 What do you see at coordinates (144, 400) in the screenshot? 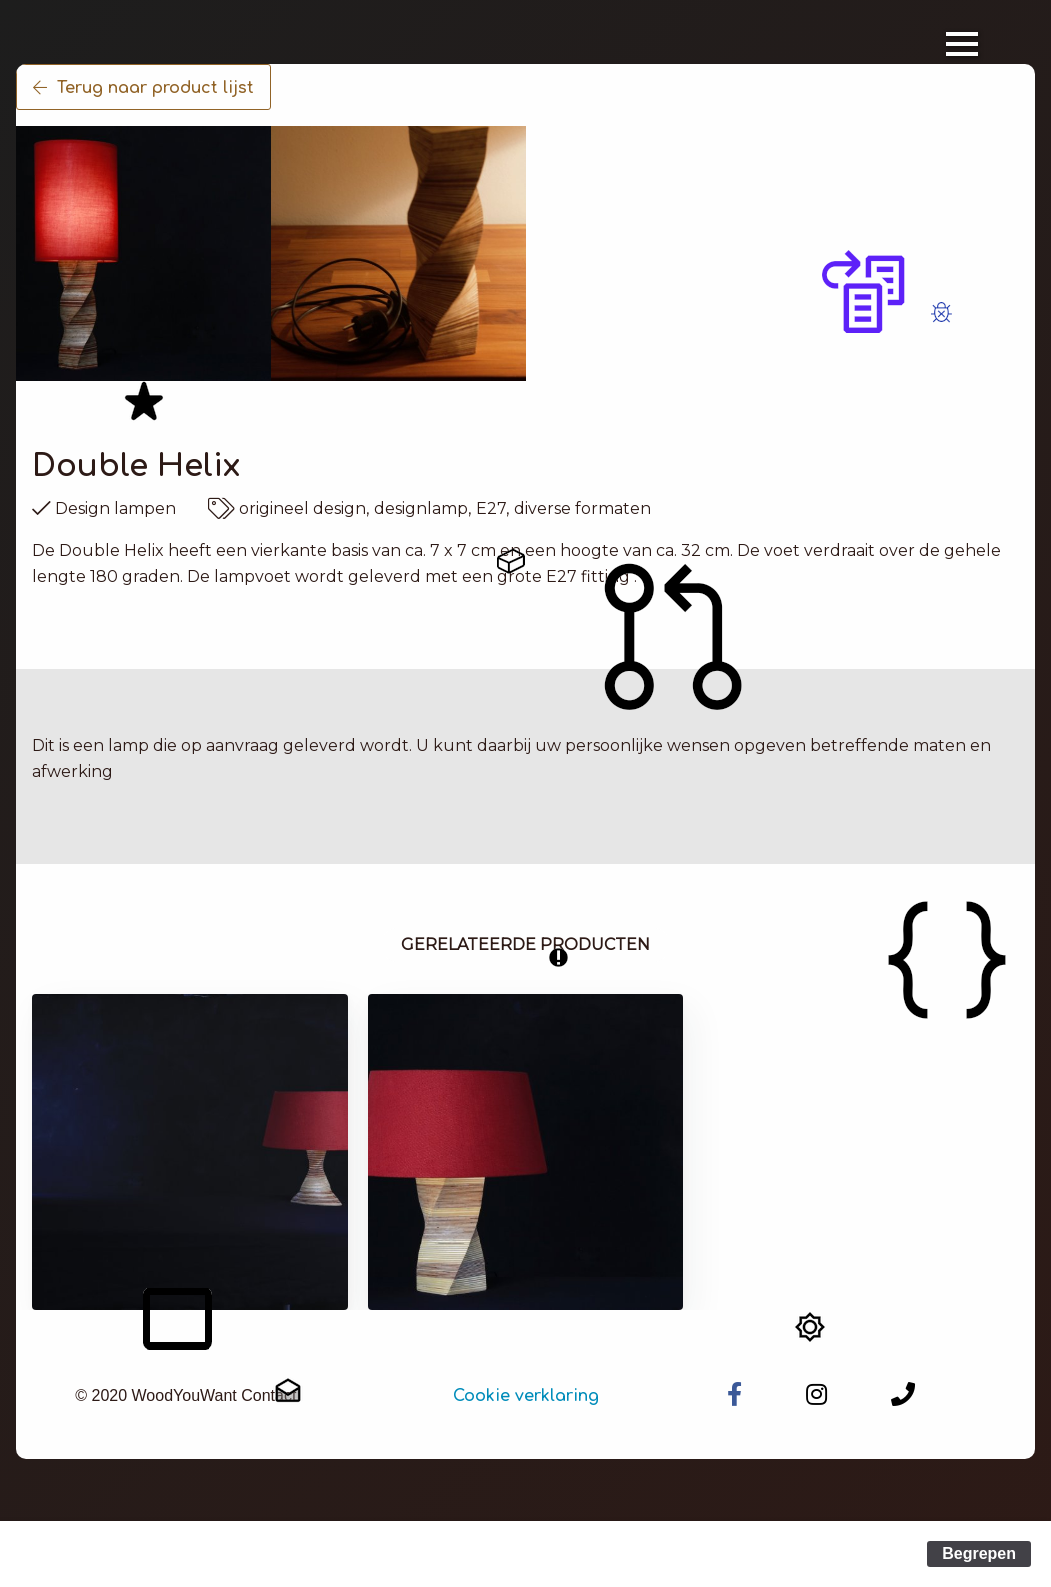
I see `rate or favorite an item` at bounding box center [144, 400].